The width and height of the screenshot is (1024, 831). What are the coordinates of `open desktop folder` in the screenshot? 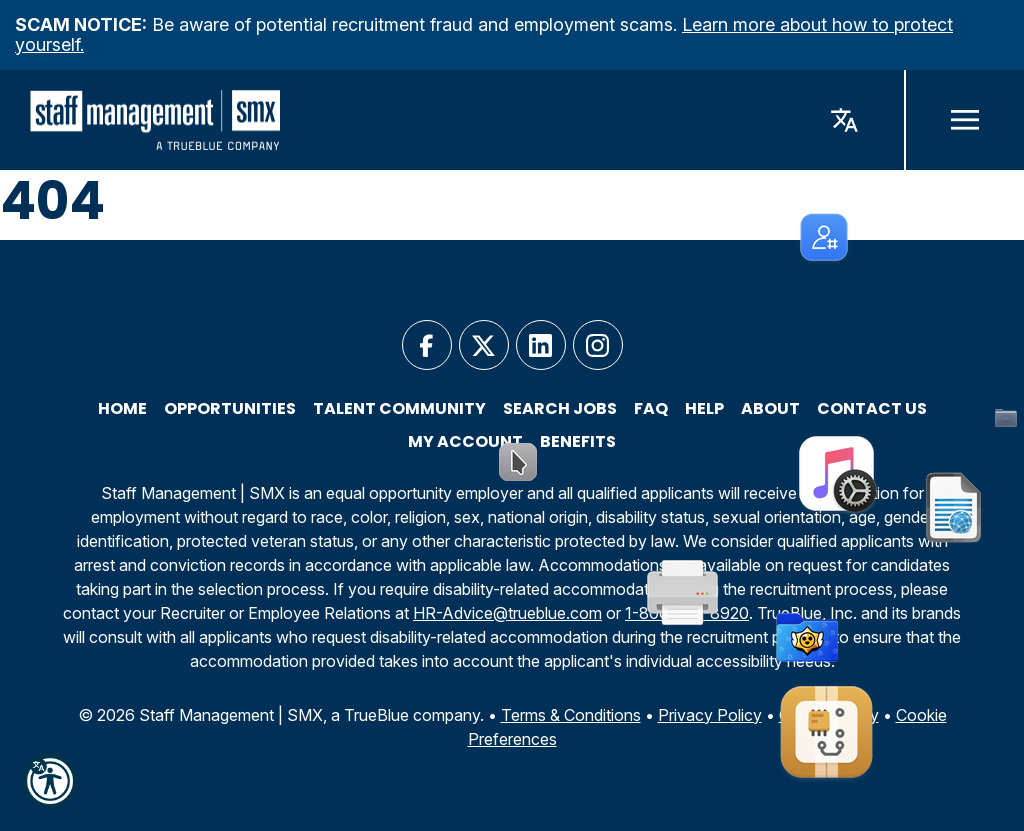 It's located at (1006, 418).